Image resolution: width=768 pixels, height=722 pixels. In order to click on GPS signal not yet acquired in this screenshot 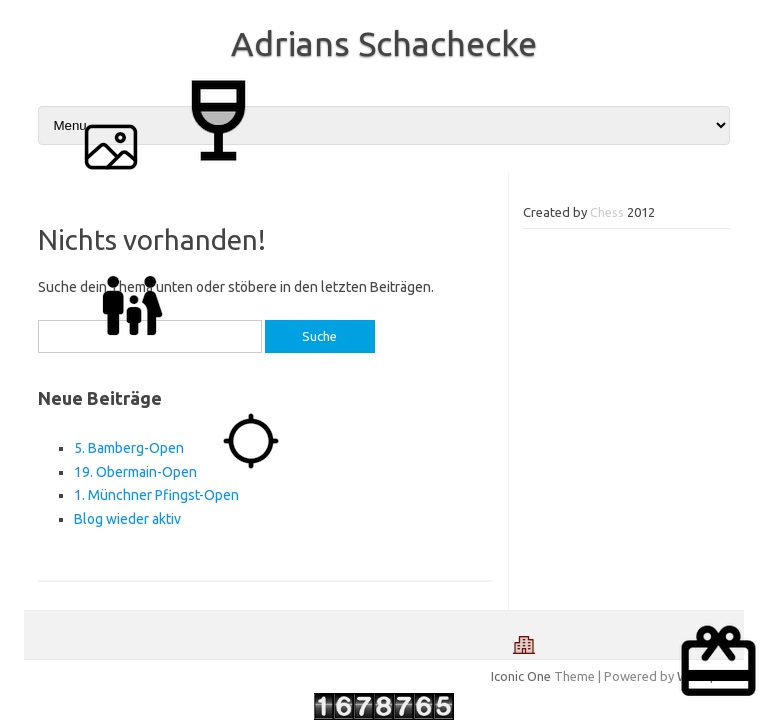, I will do `click(251, 441)`.